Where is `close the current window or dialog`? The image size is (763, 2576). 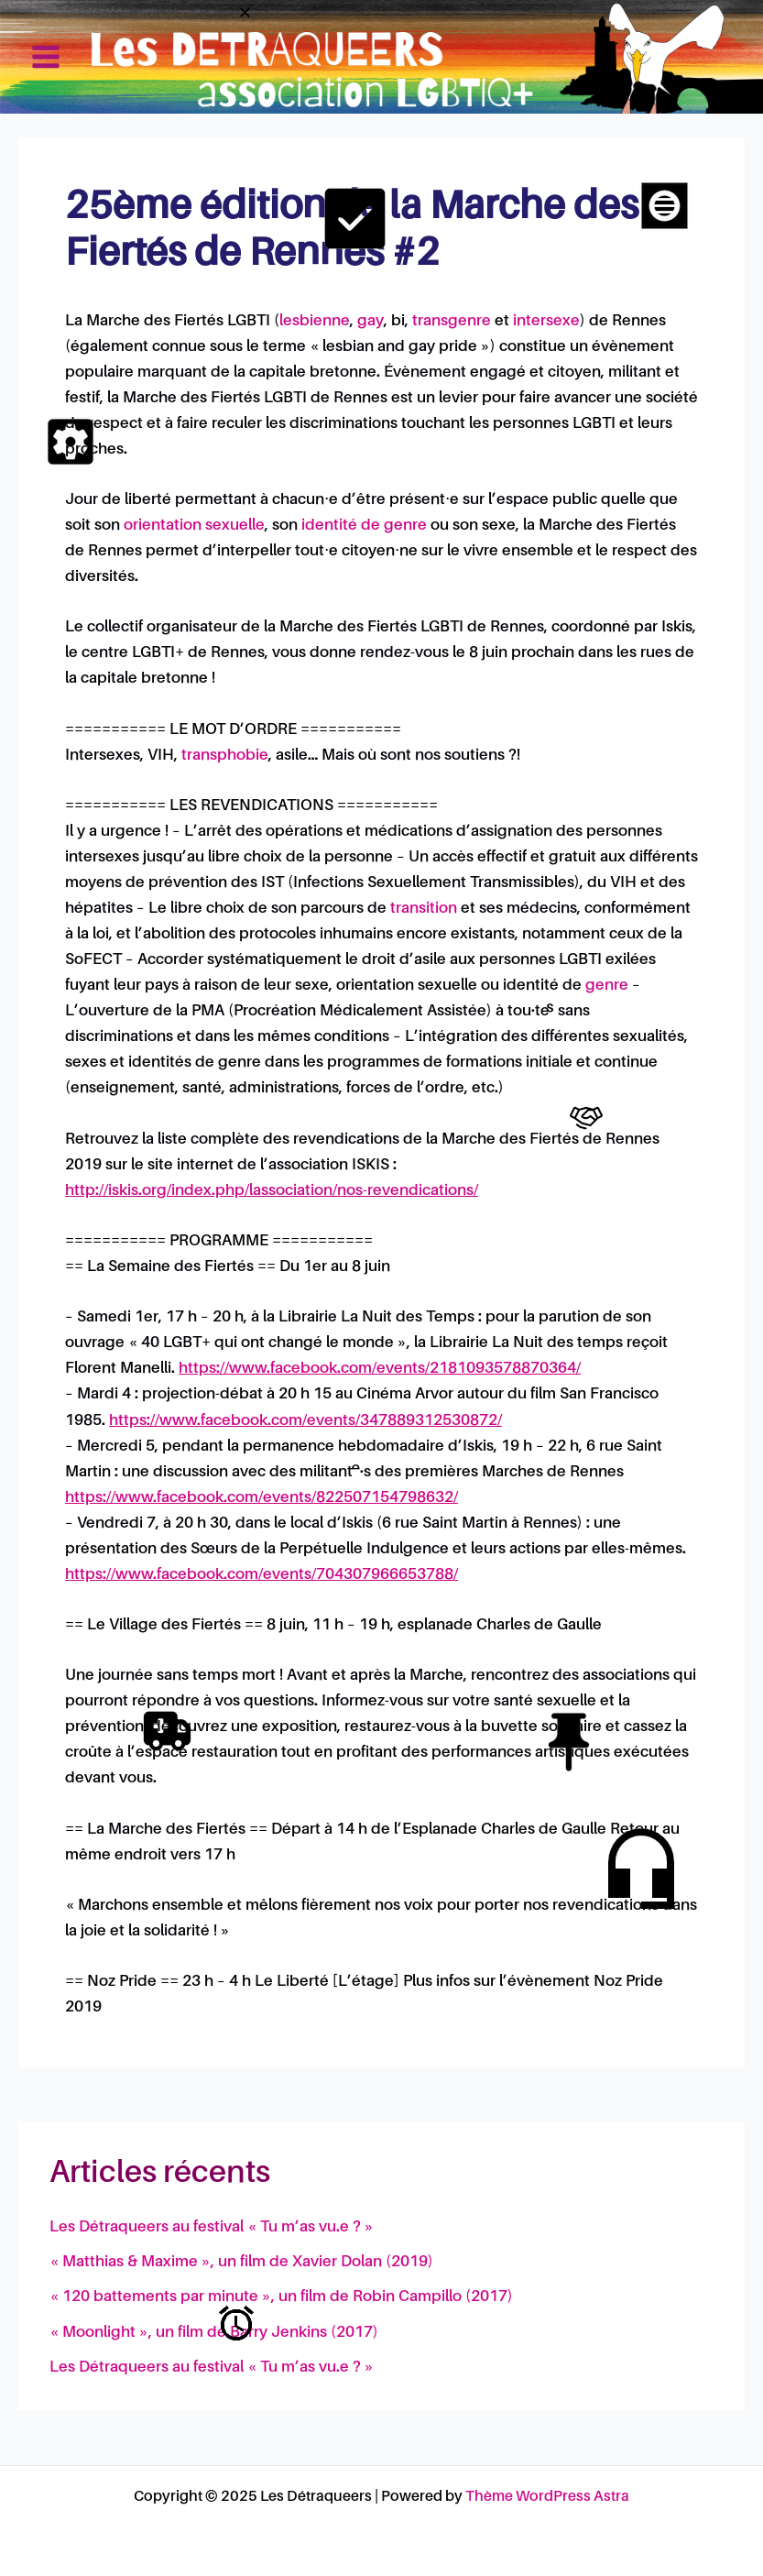 close the current window or dialog is located at coordinates (245, 12).